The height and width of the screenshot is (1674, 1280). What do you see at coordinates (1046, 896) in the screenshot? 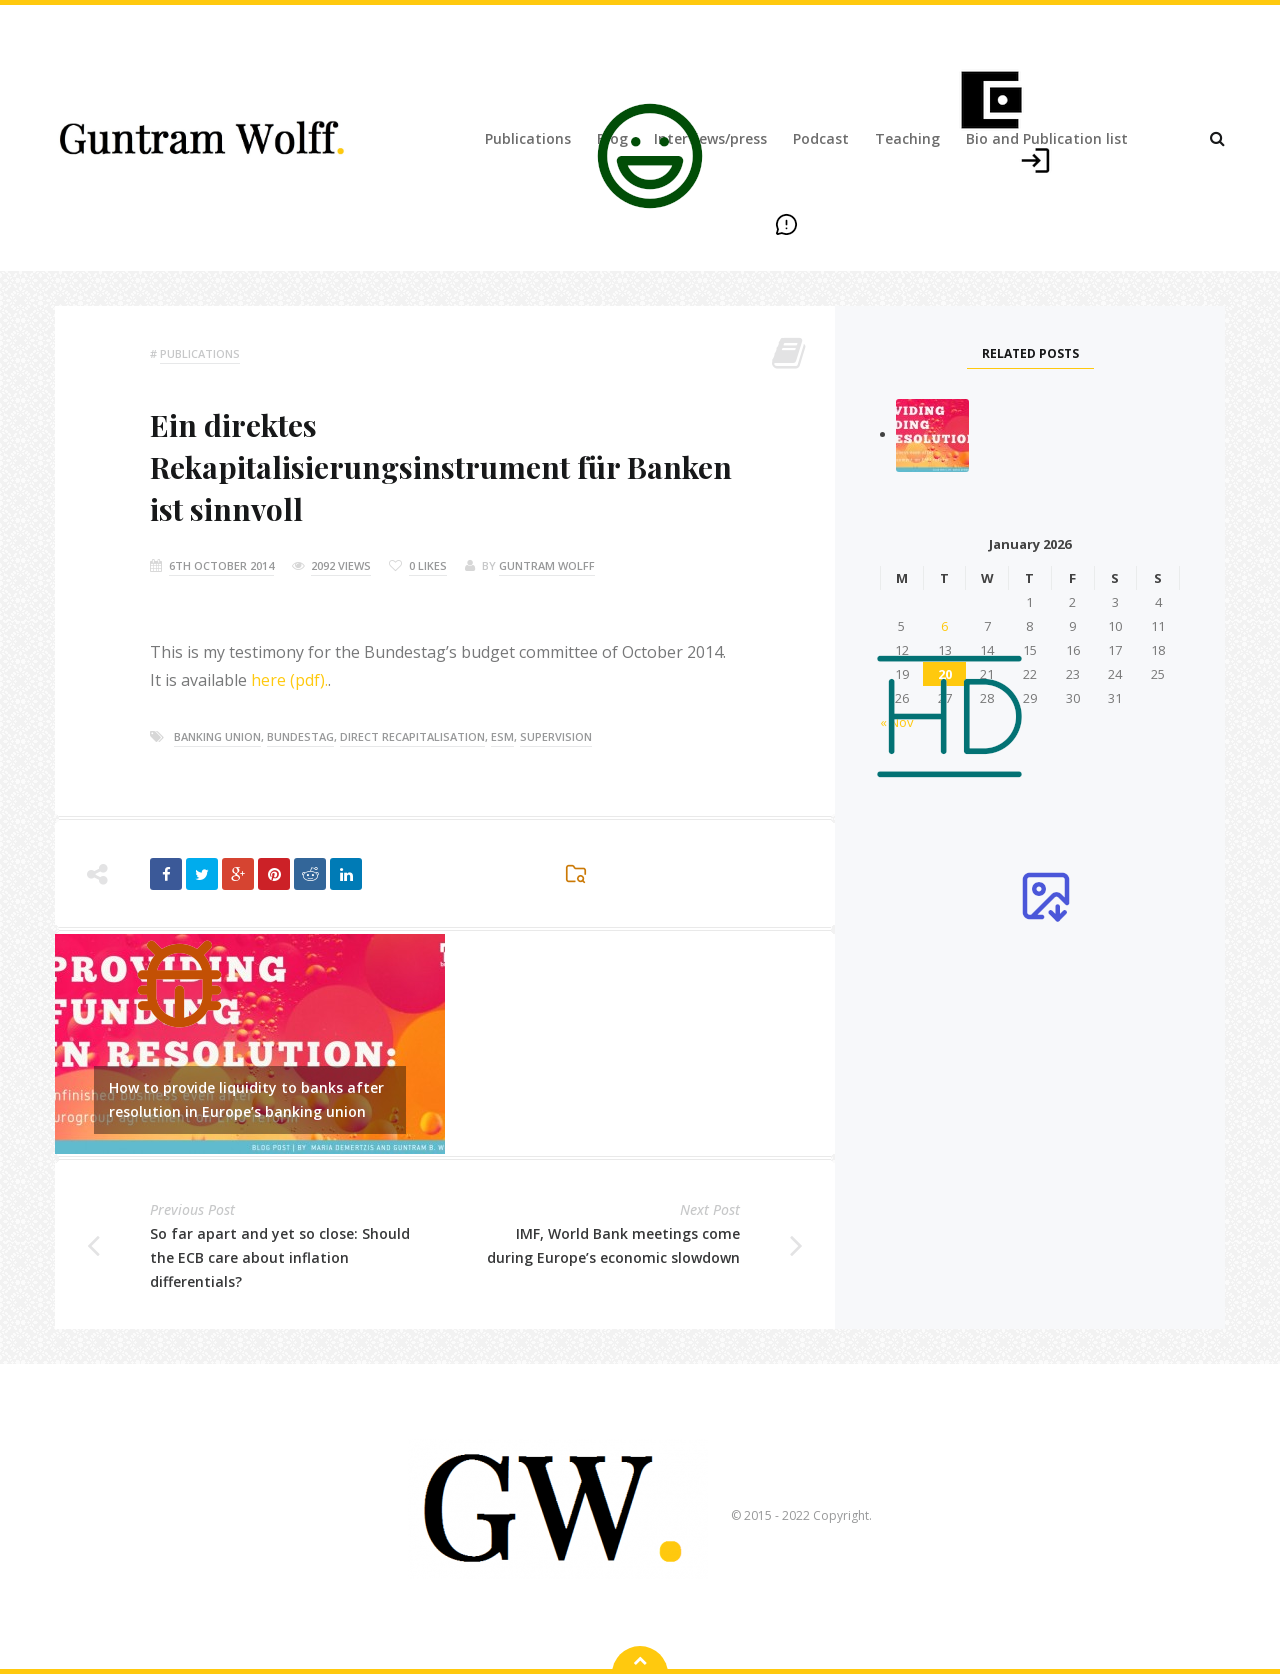
I see `download image` at bounding box center [1046, 896].